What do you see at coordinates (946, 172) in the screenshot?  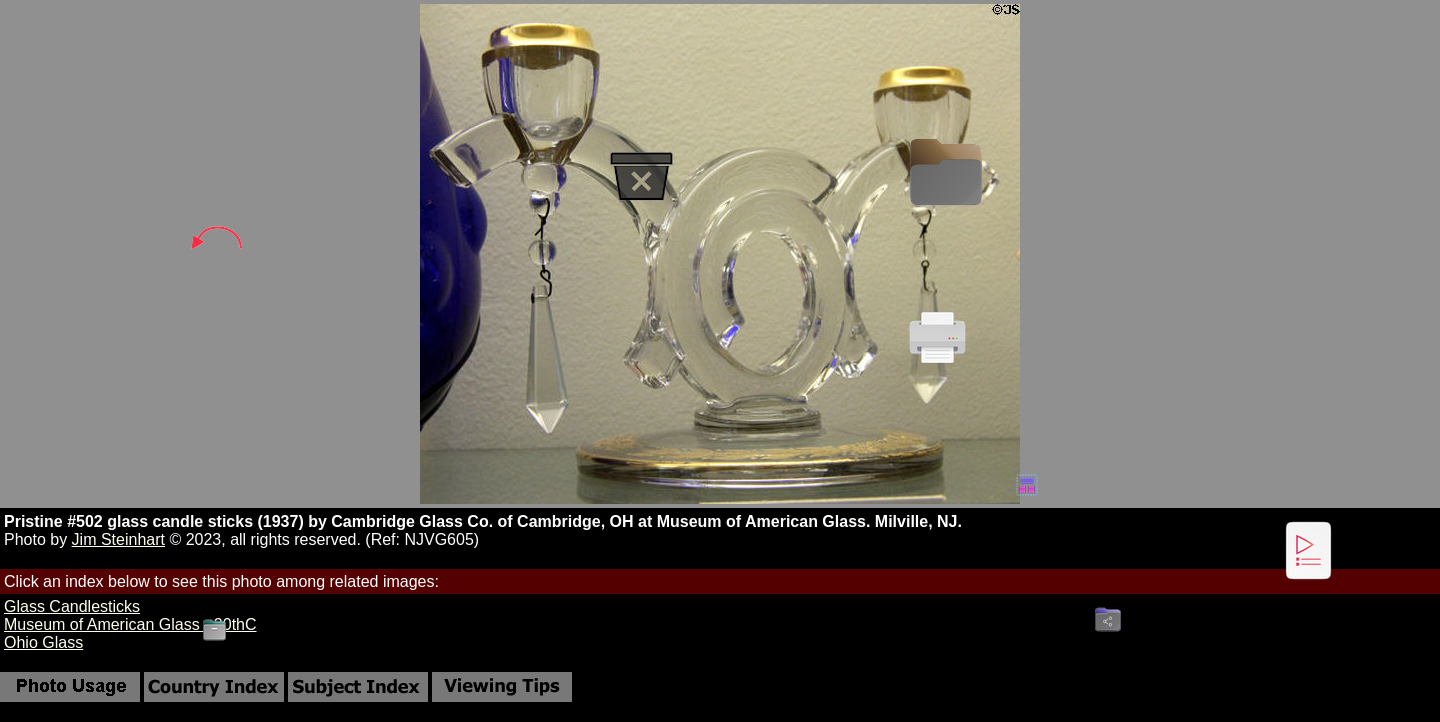 I see `drop files here to move them into this folder` at bounding box center [946, 172].